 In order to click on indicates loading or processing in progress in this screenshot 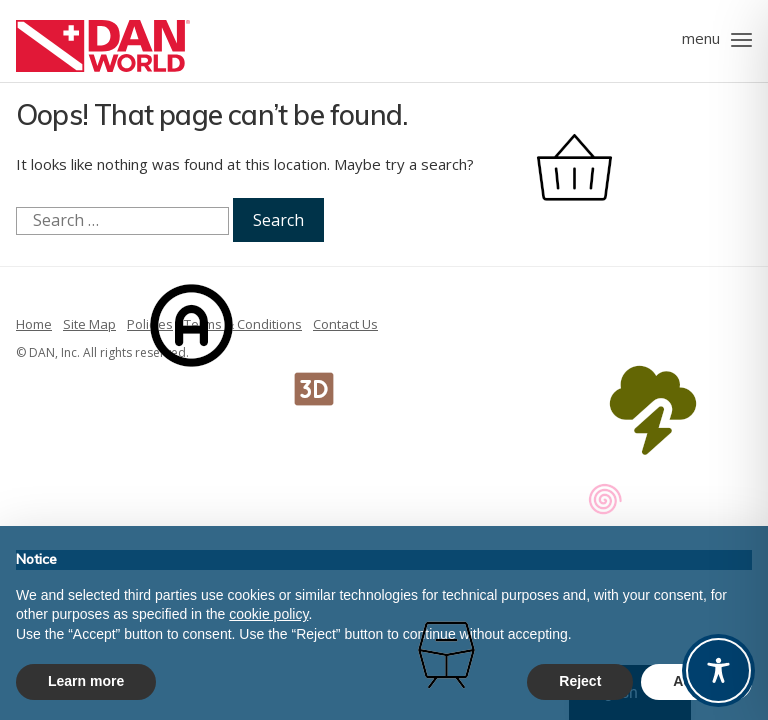, I will do `click(603, 498)`.